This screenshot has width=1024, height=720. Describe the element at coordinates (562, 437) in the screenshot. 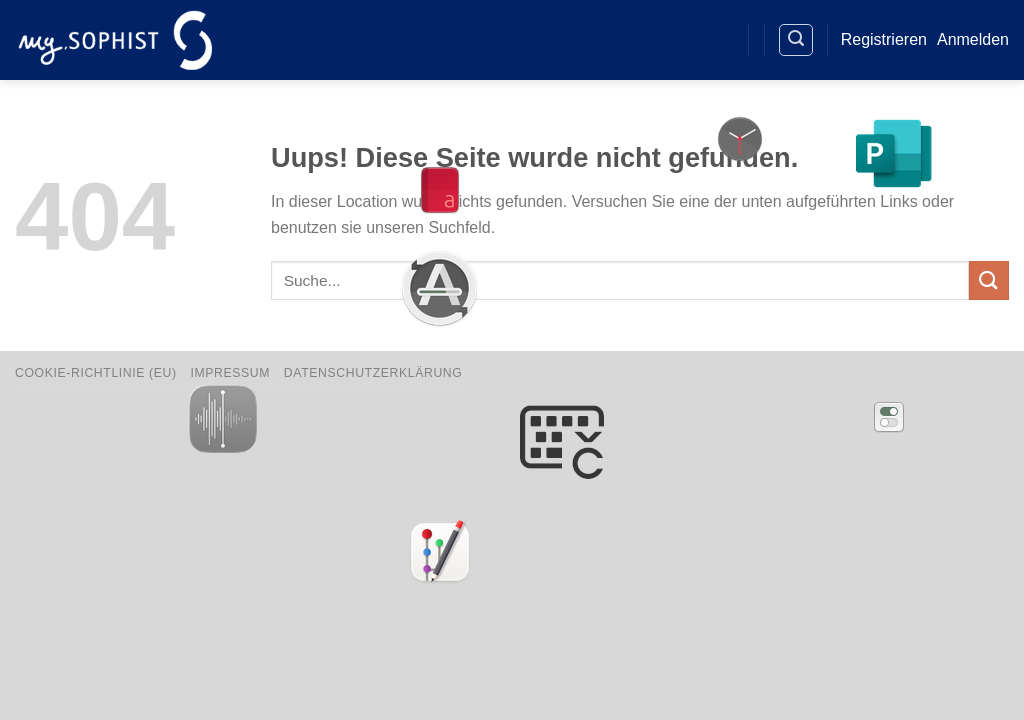

I see `open on-screen keyboard settings` at that location.